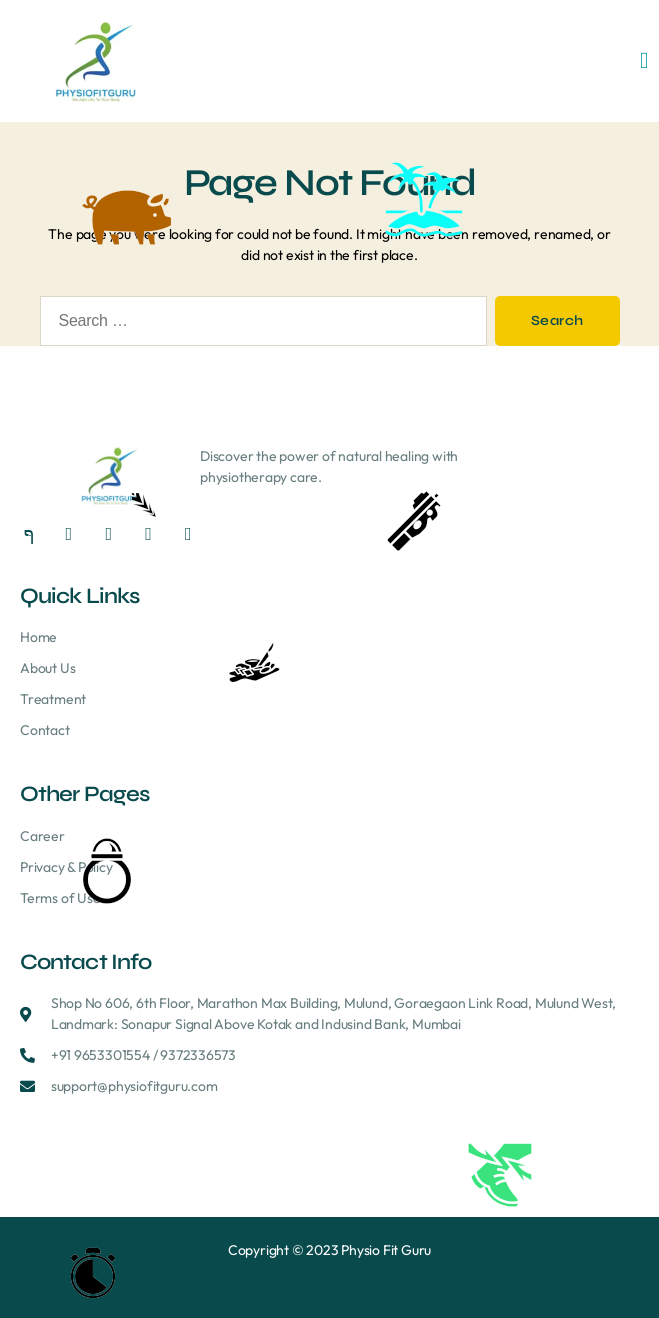 This screenshot has height=1318, width=659. Describe the element at coordinates (126, 217) in the screenshot. I see `view farm animals or livestock` at that location.